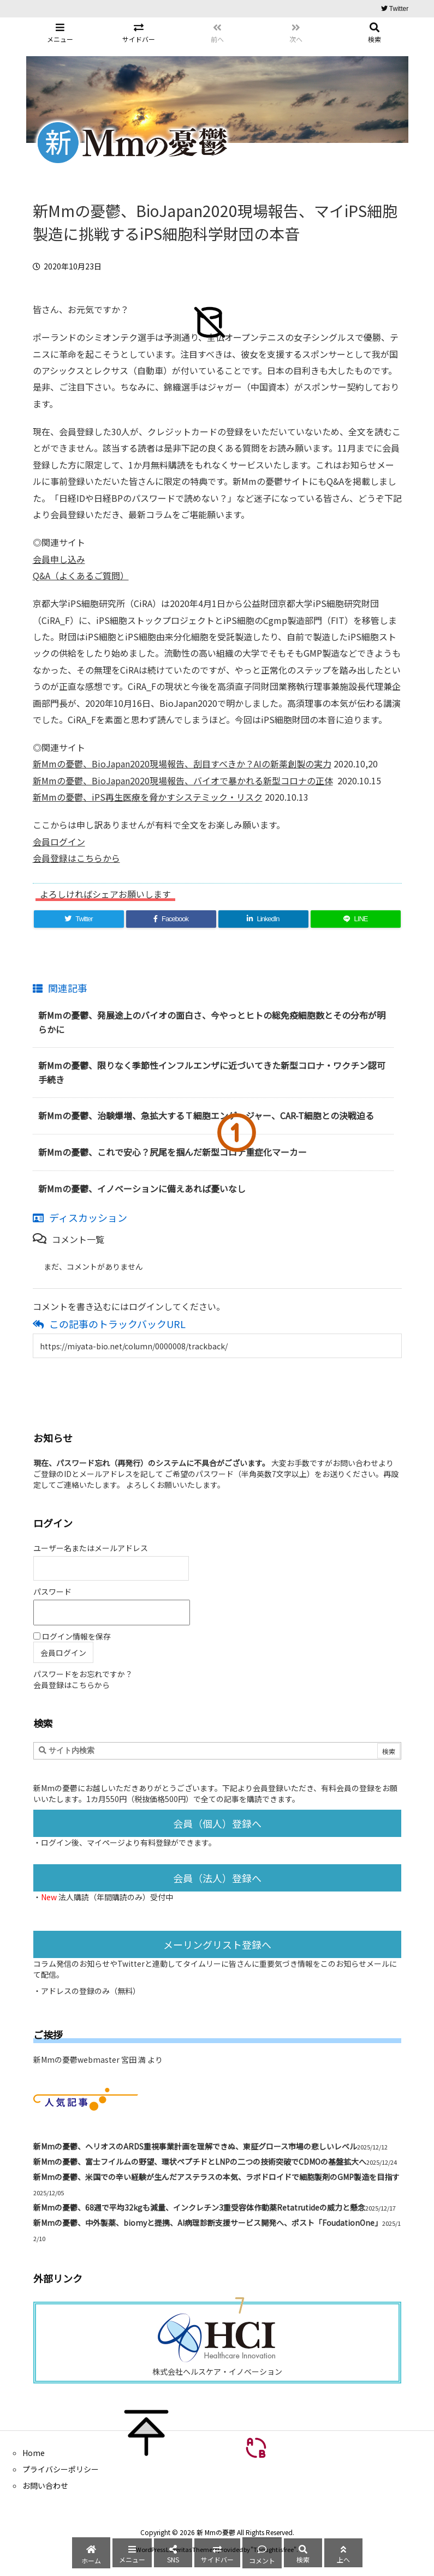  Describe the element at coordinates (236, 1132) in the screenshot. I see `indicates the first step in a process or tutorial` at that location.